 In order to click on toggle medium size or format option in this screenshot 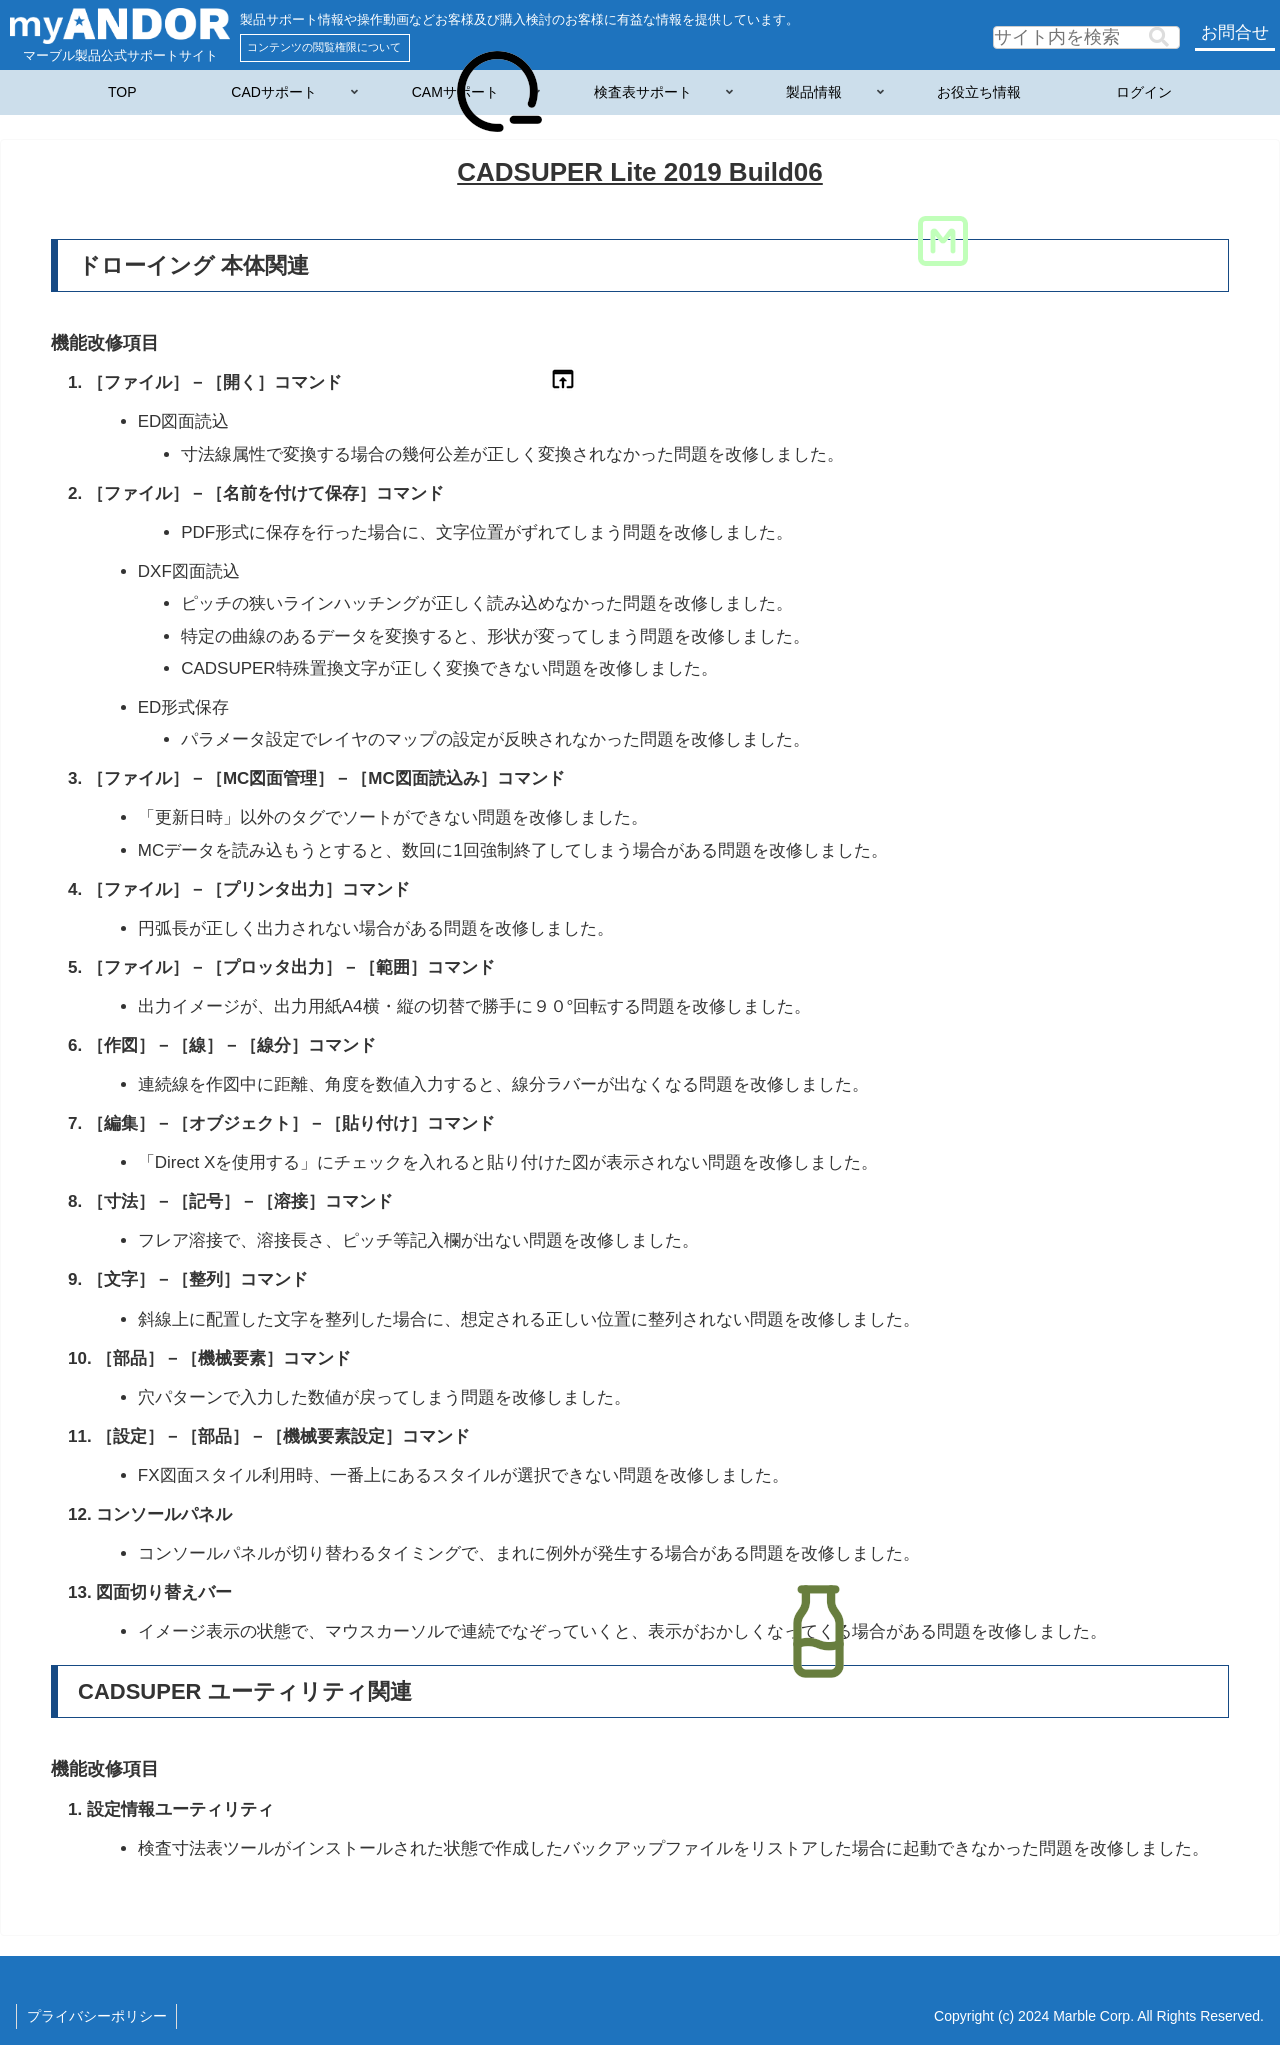, I will do `click(943, 241)`.